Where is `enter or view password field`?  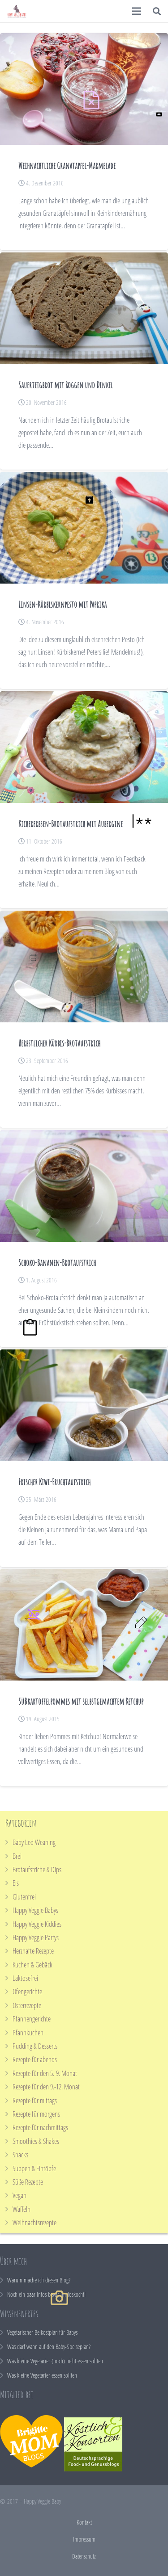 enter or view password field is located at coordinates (141, 821).